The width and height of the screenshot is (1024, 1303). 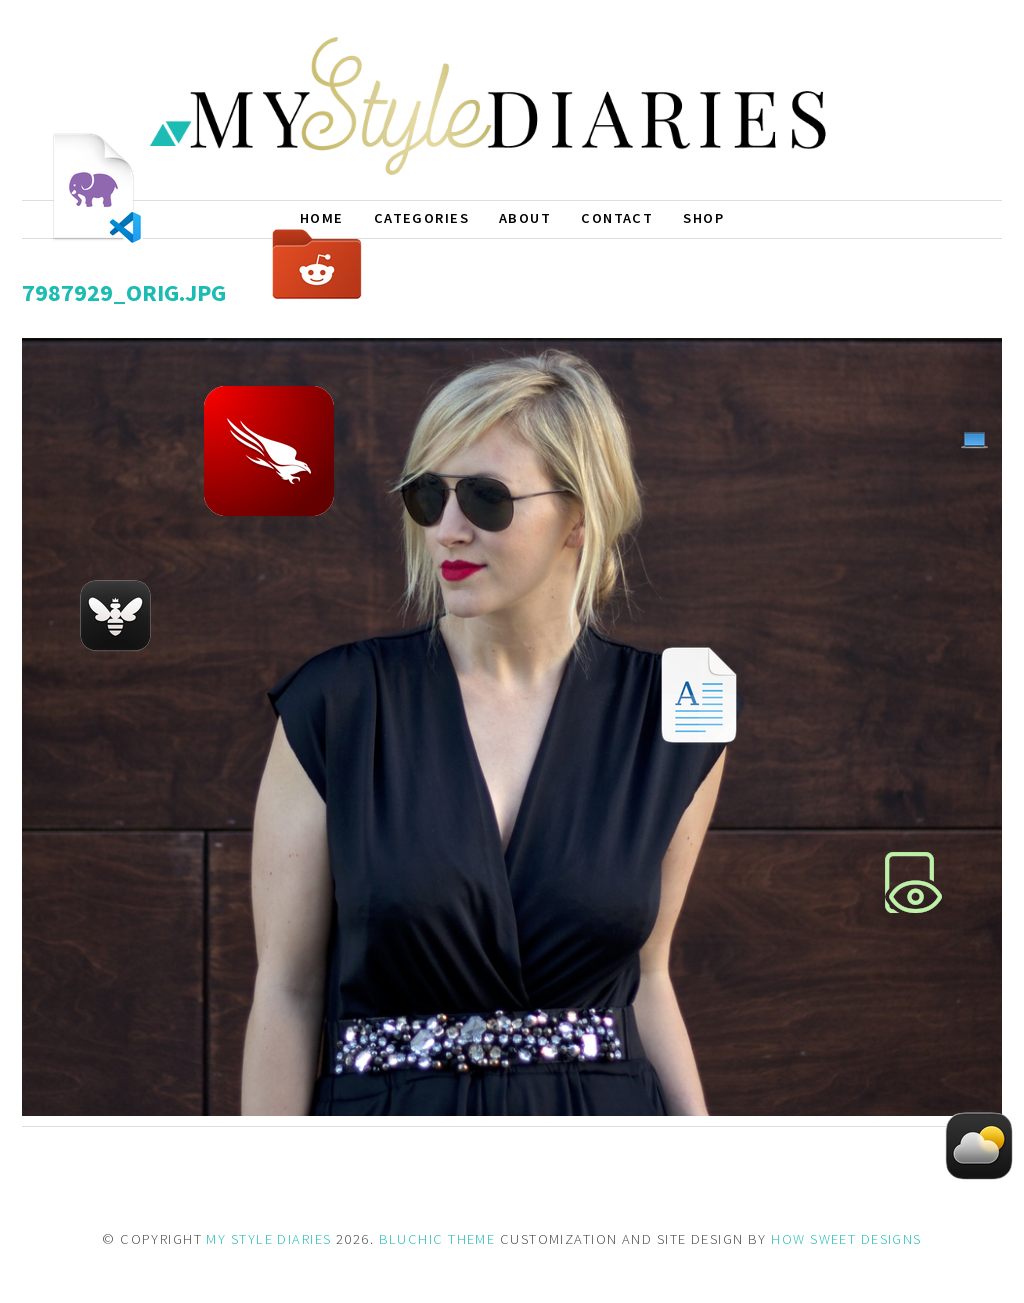 What do you see at coordinates (909, 880) in the screenshot?
I see `open document viewer` at bounding box center [909, 880].